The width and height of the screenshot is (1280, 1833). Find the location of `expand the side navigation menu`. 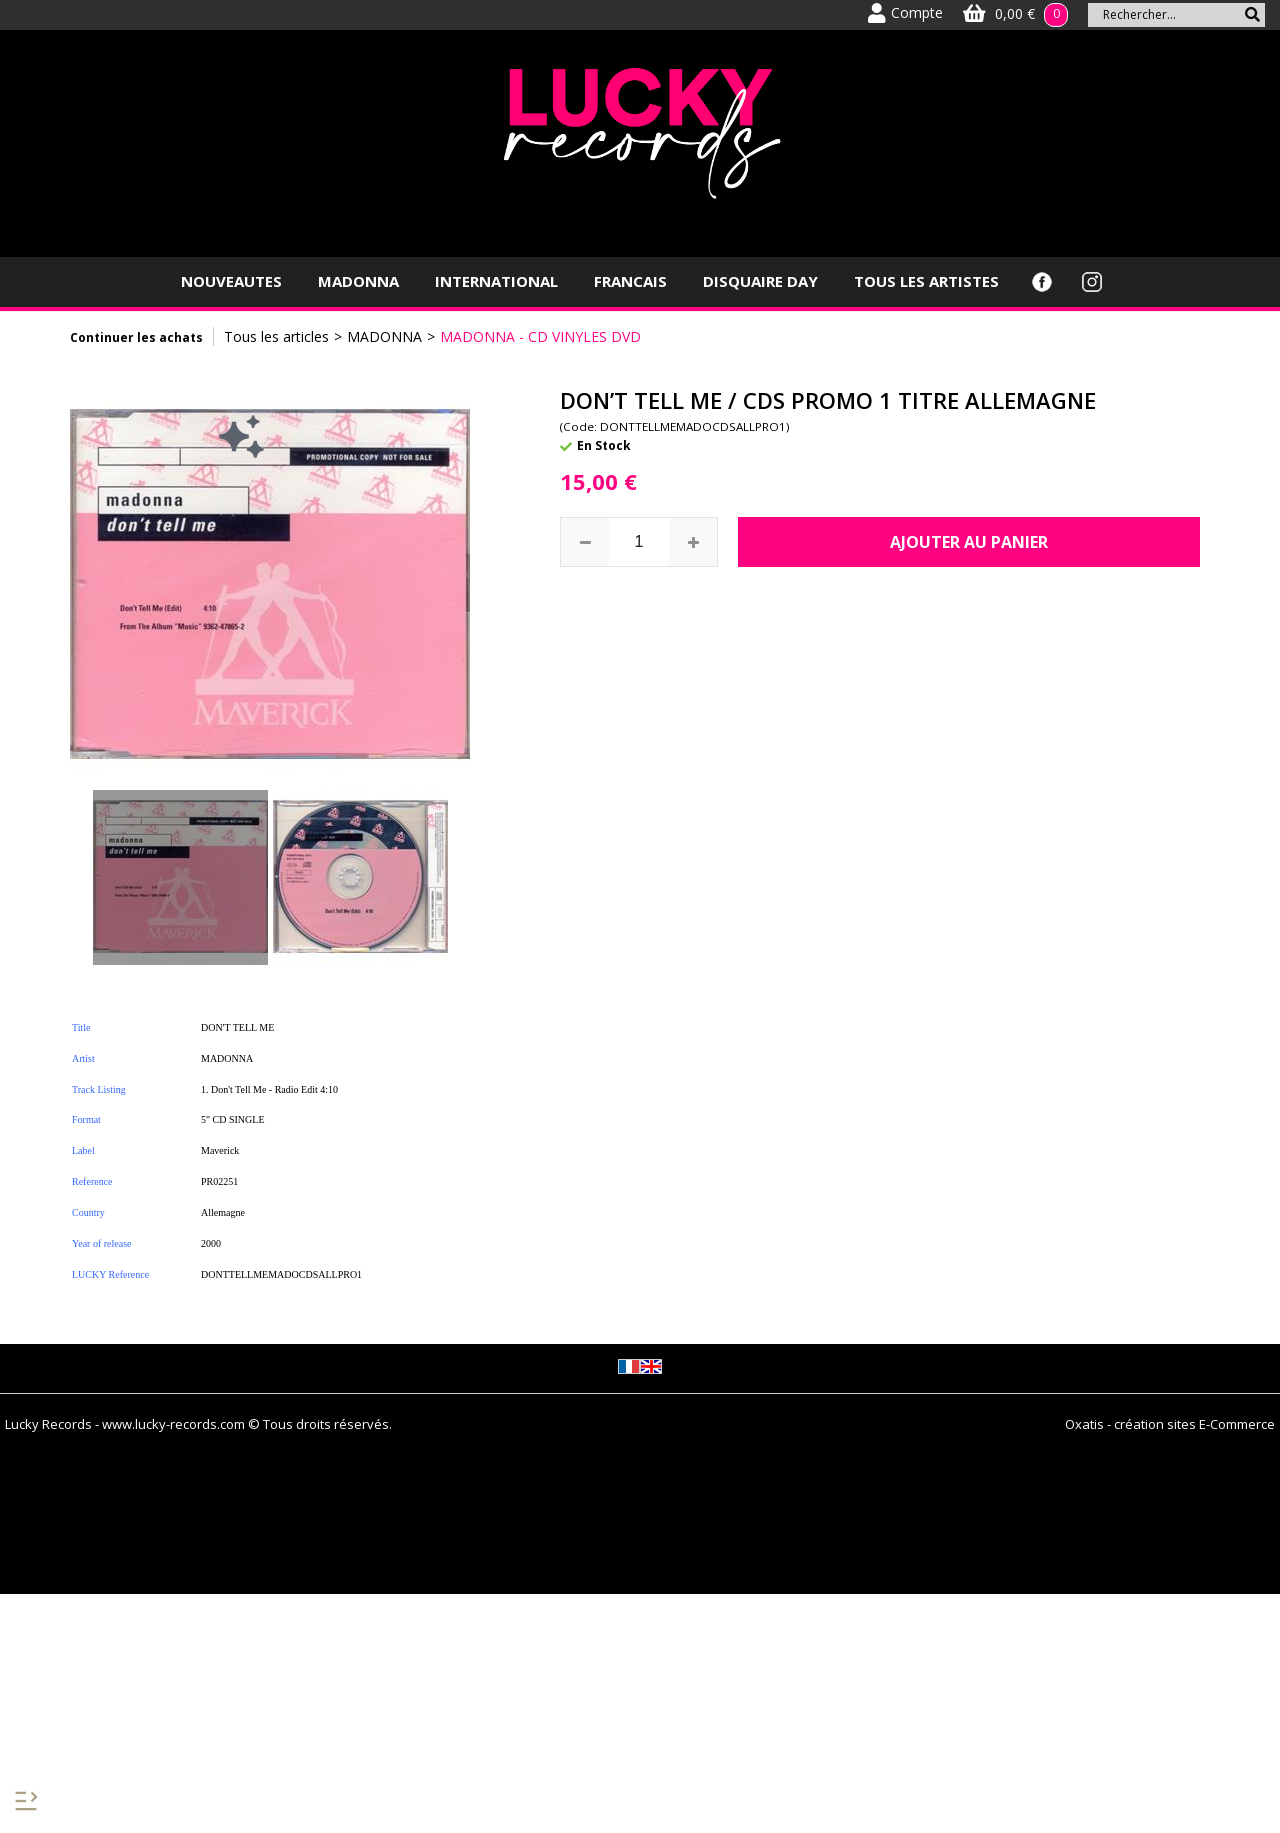

expand the side navigation menu is located at coordinates (26, 1801).